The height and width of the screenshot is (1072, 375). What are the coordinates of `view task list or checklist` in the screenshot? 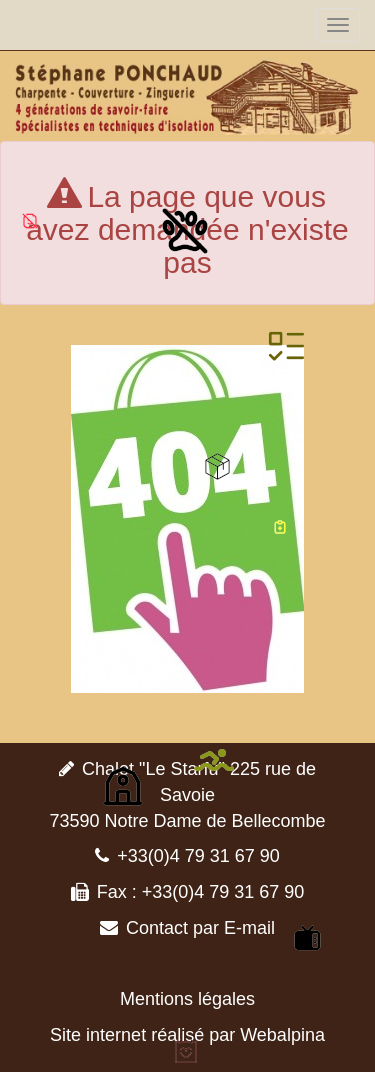 It's located at (286, 345).